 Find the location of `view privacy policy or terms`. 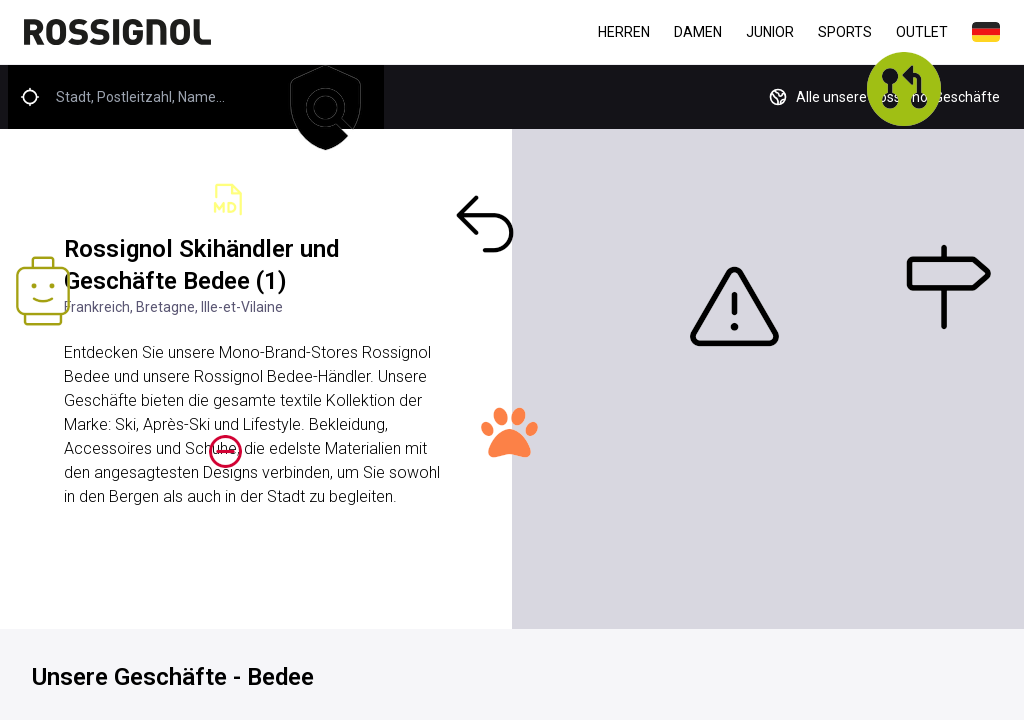

view privacy policy or terms is located at coordinates (325, 107).